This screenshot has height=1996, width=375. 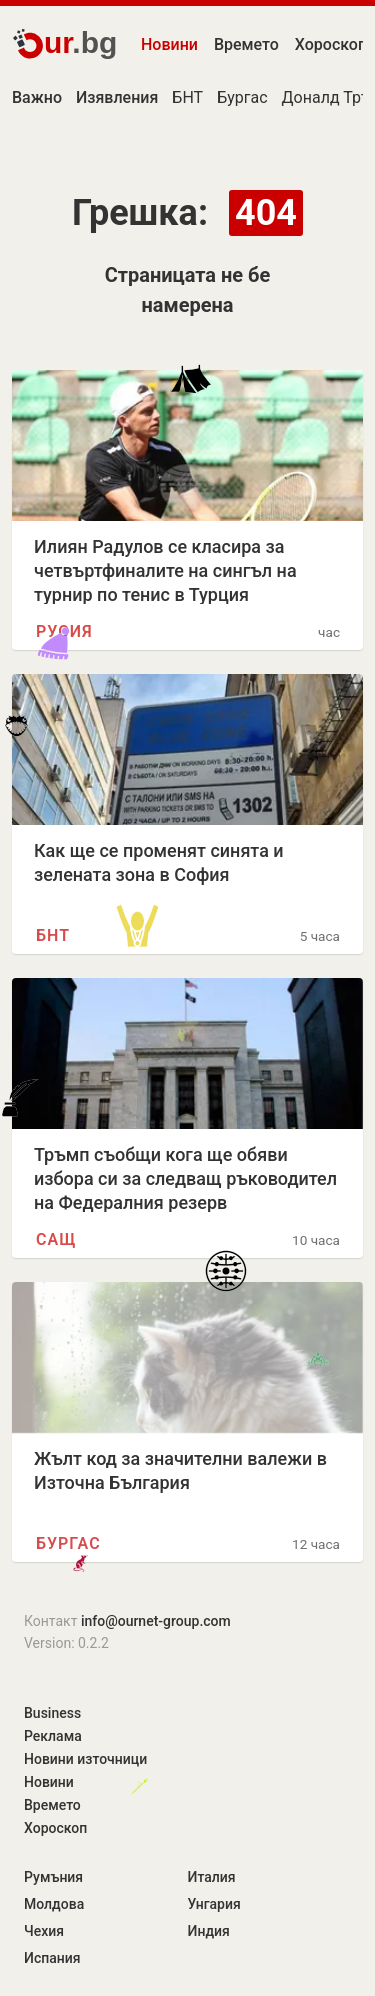 I want to click on access cage or enclosure settings in a game, so click(x=226, y=1271).